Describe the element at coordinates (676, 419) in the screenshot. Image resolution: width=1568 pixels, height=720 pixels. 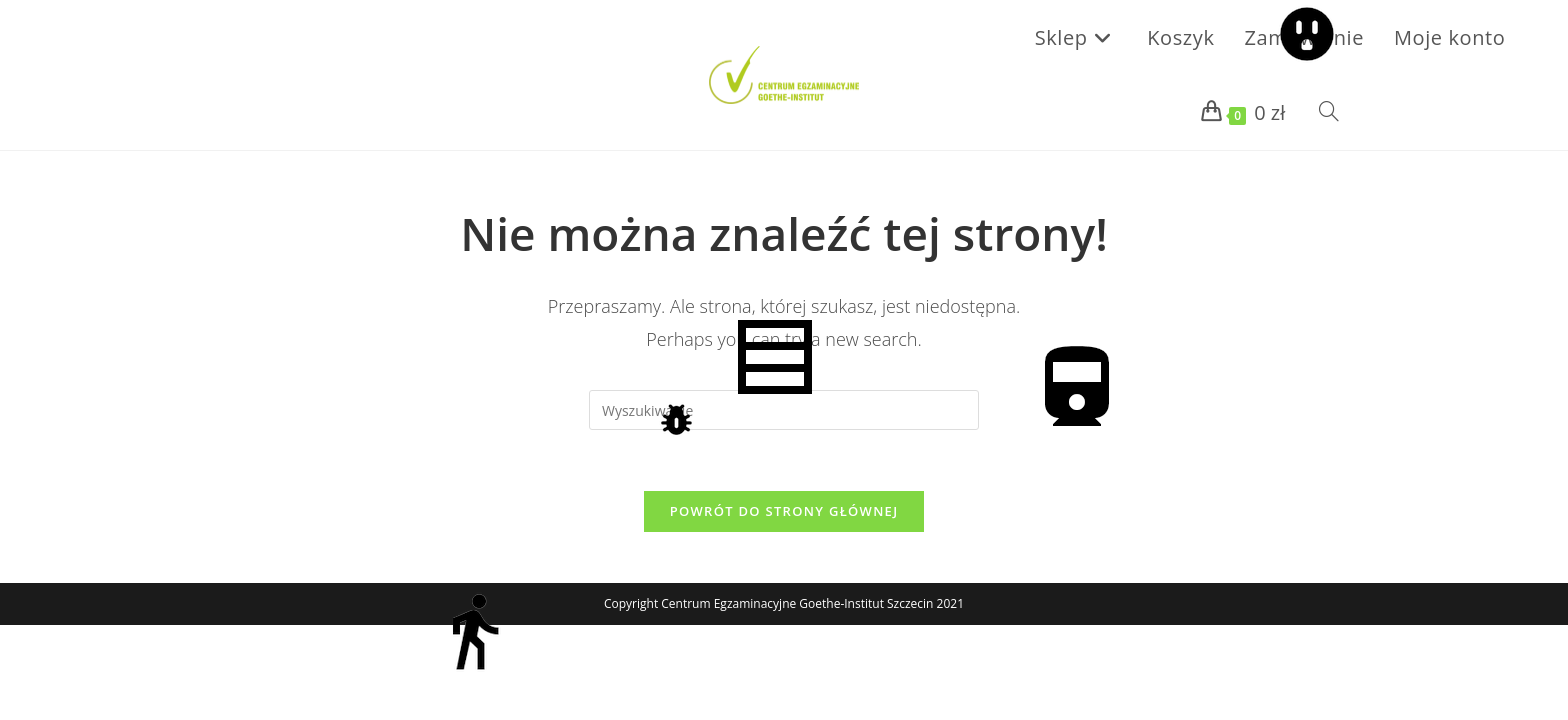
I see `find pest control services nearby` at that location.